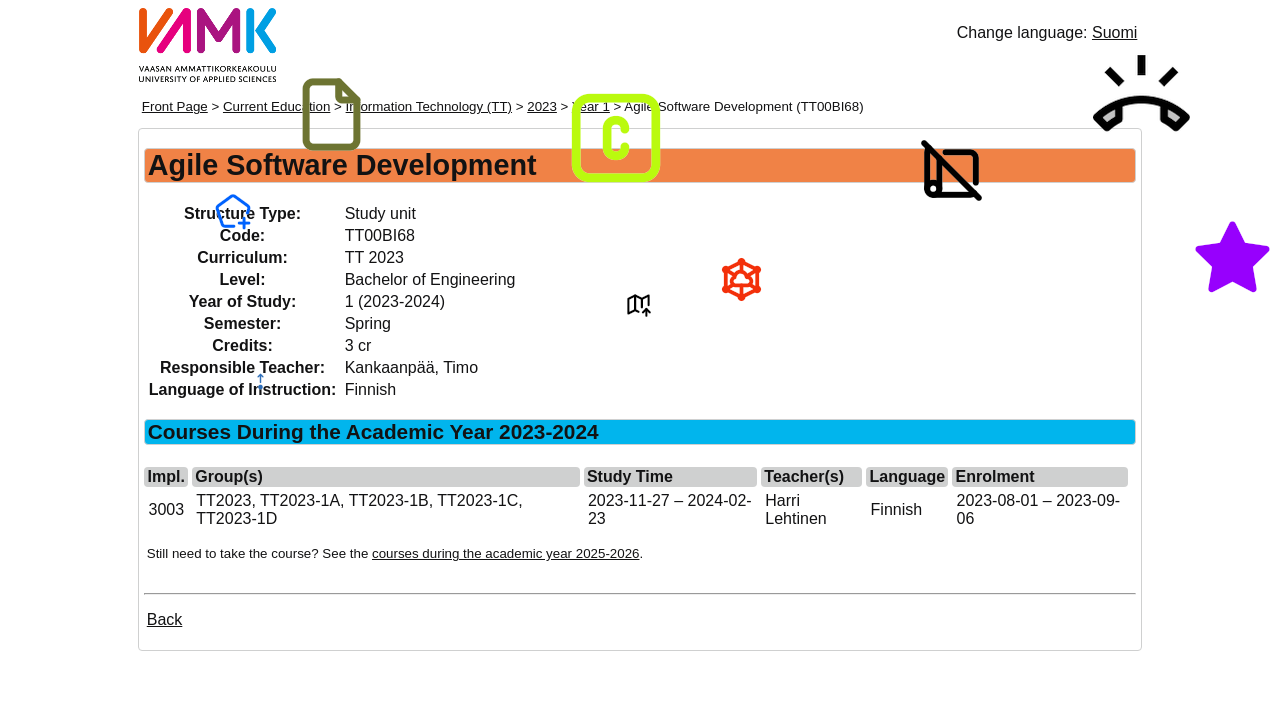 This screenshot has width=1280, height=720. Describe the element at coordinates (951, 170) in the screenshot. I see `disable wallpaper display` at that location.